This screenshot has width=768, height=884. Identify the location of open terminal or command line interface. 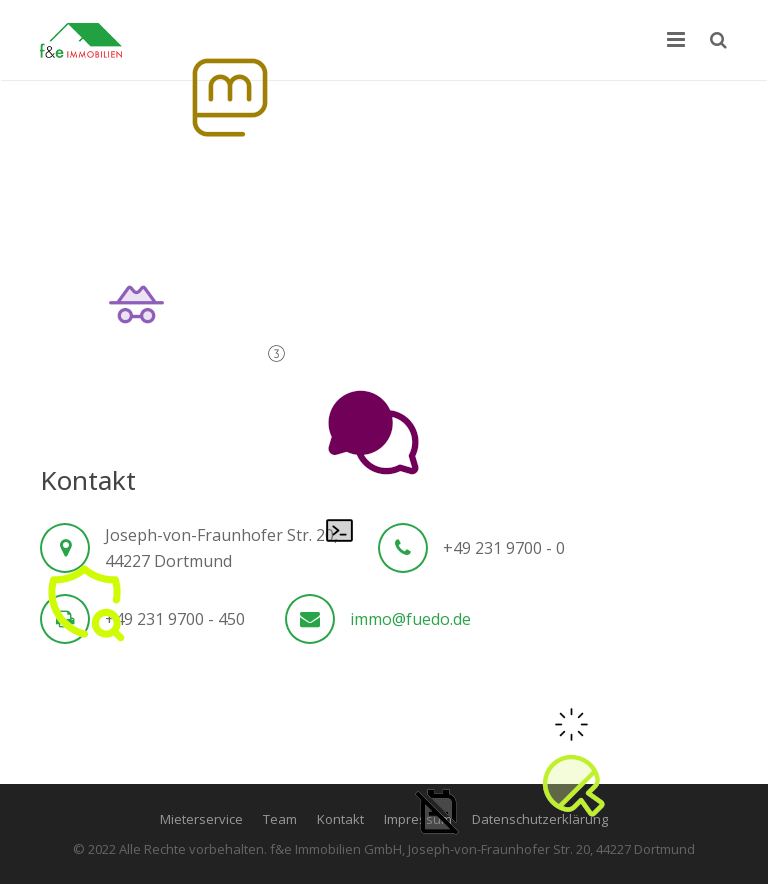
(339, 530).